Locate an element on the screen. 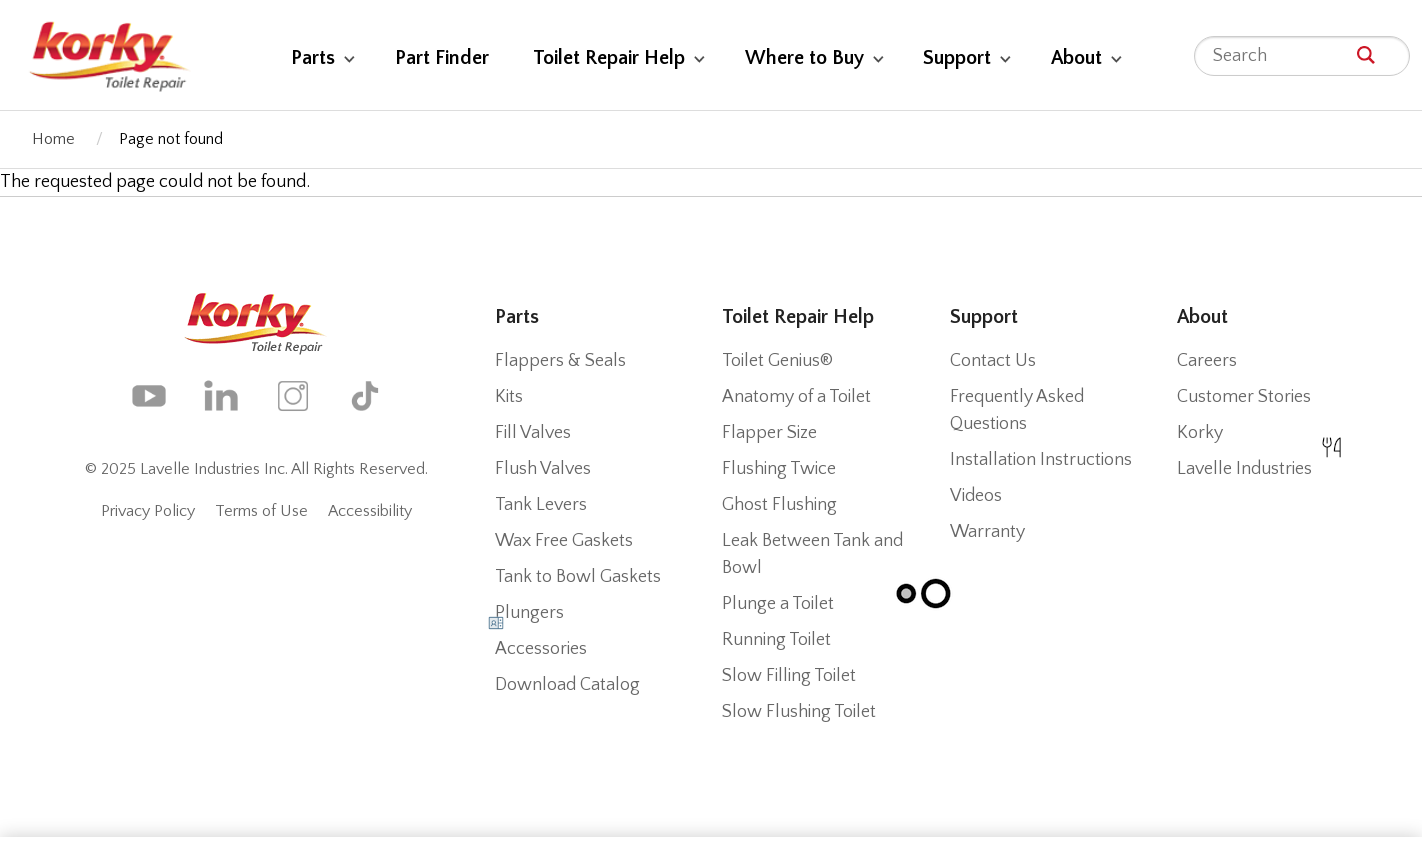  start or join a video conference is located at coordinates (496, 623).